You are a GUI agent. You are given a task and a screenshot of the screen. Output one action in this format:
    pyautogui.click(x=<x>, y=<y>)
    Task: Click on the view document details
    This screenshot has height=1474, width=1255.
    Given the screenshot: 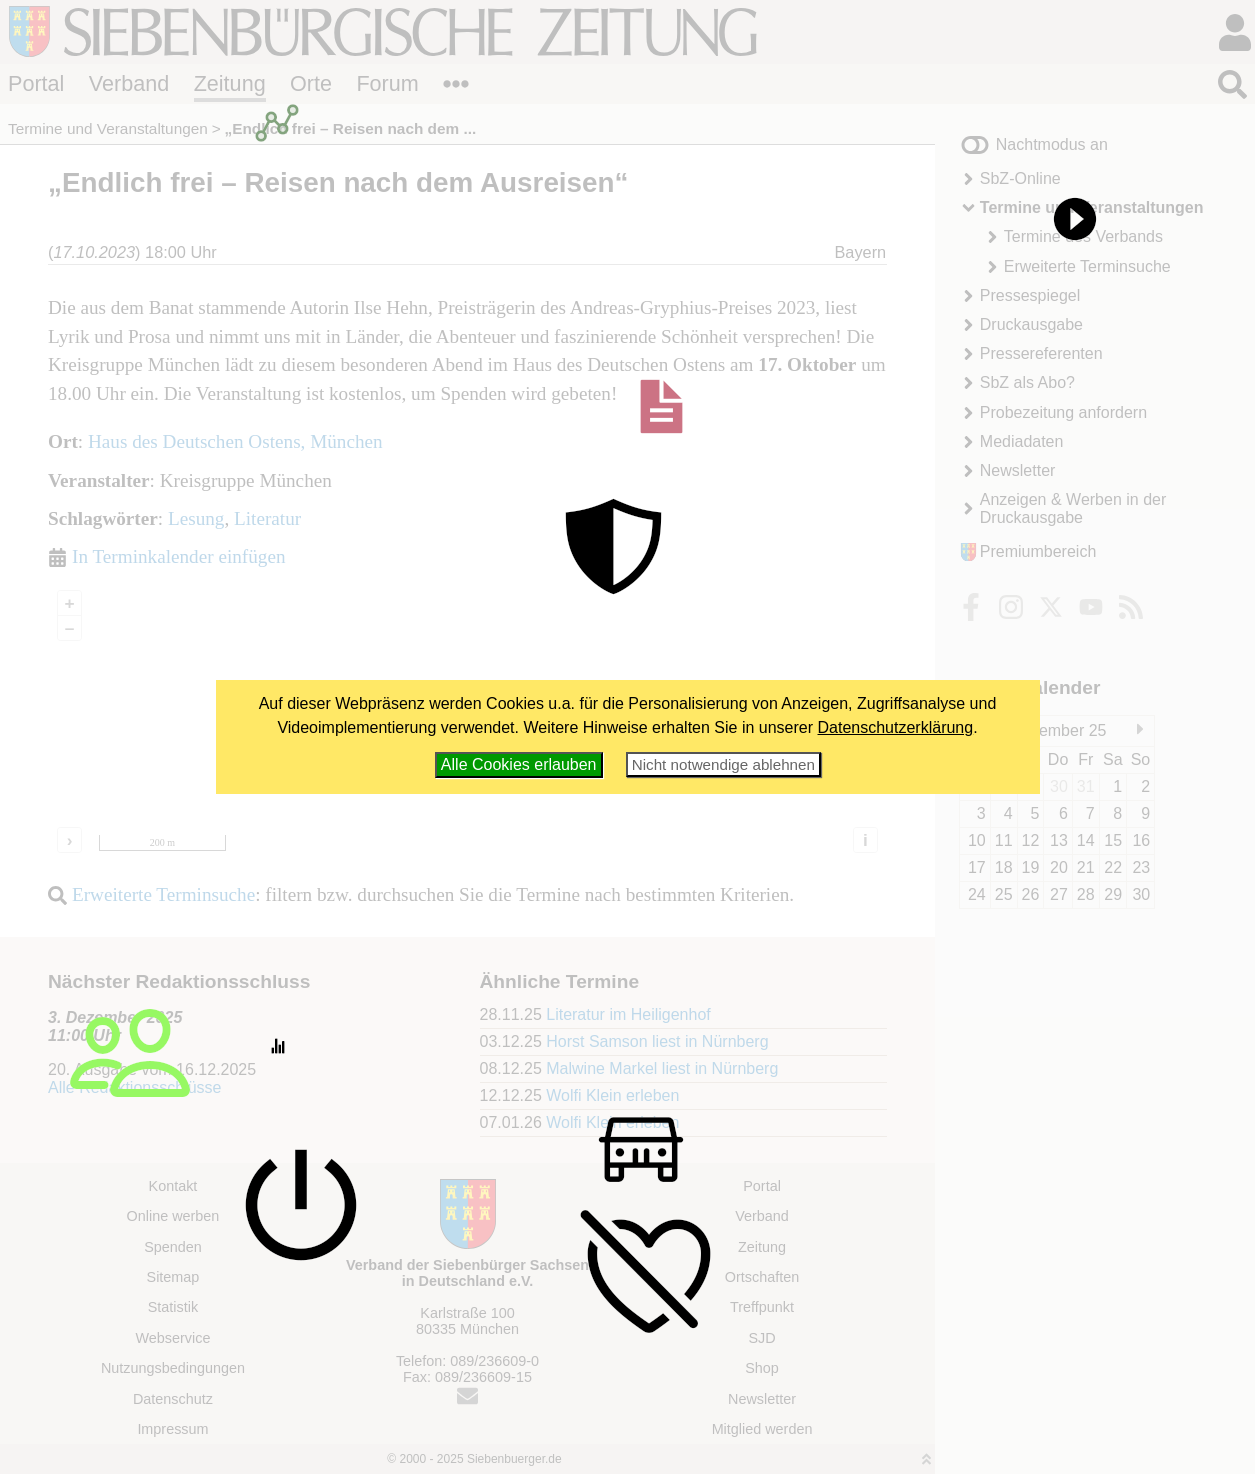 What is the action you would take?
    pyautogui.click(x=661, y=406)
    